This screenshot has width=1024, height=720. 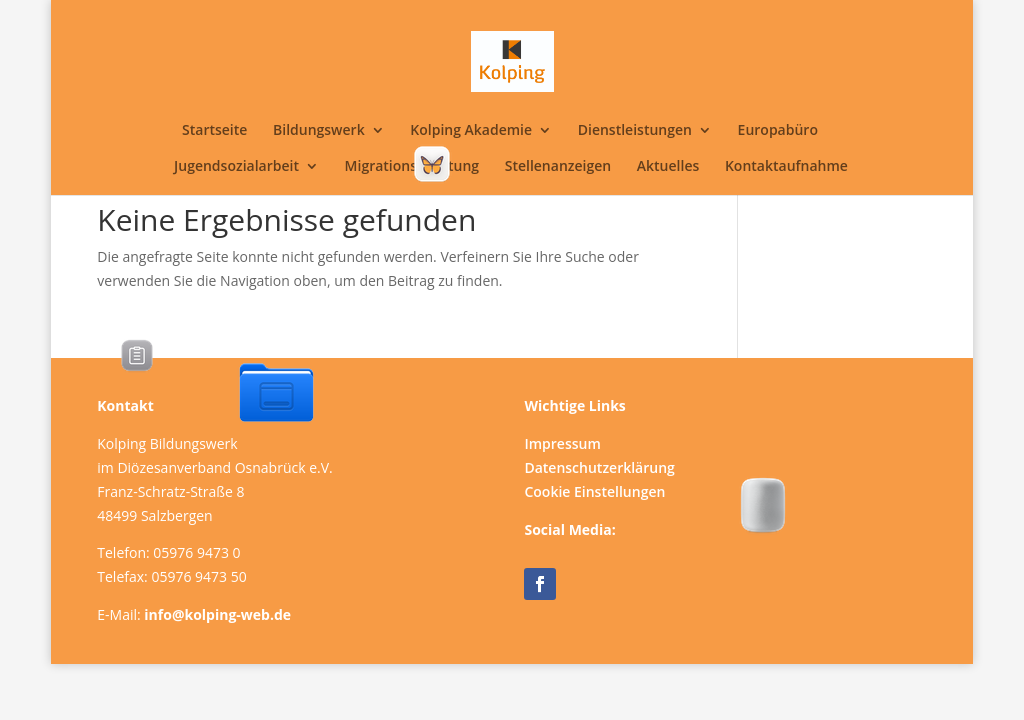 What do you see at coordinates (137, 356) in the screenshot?
I see `access clipboard history` at bounding box center [137, 356].